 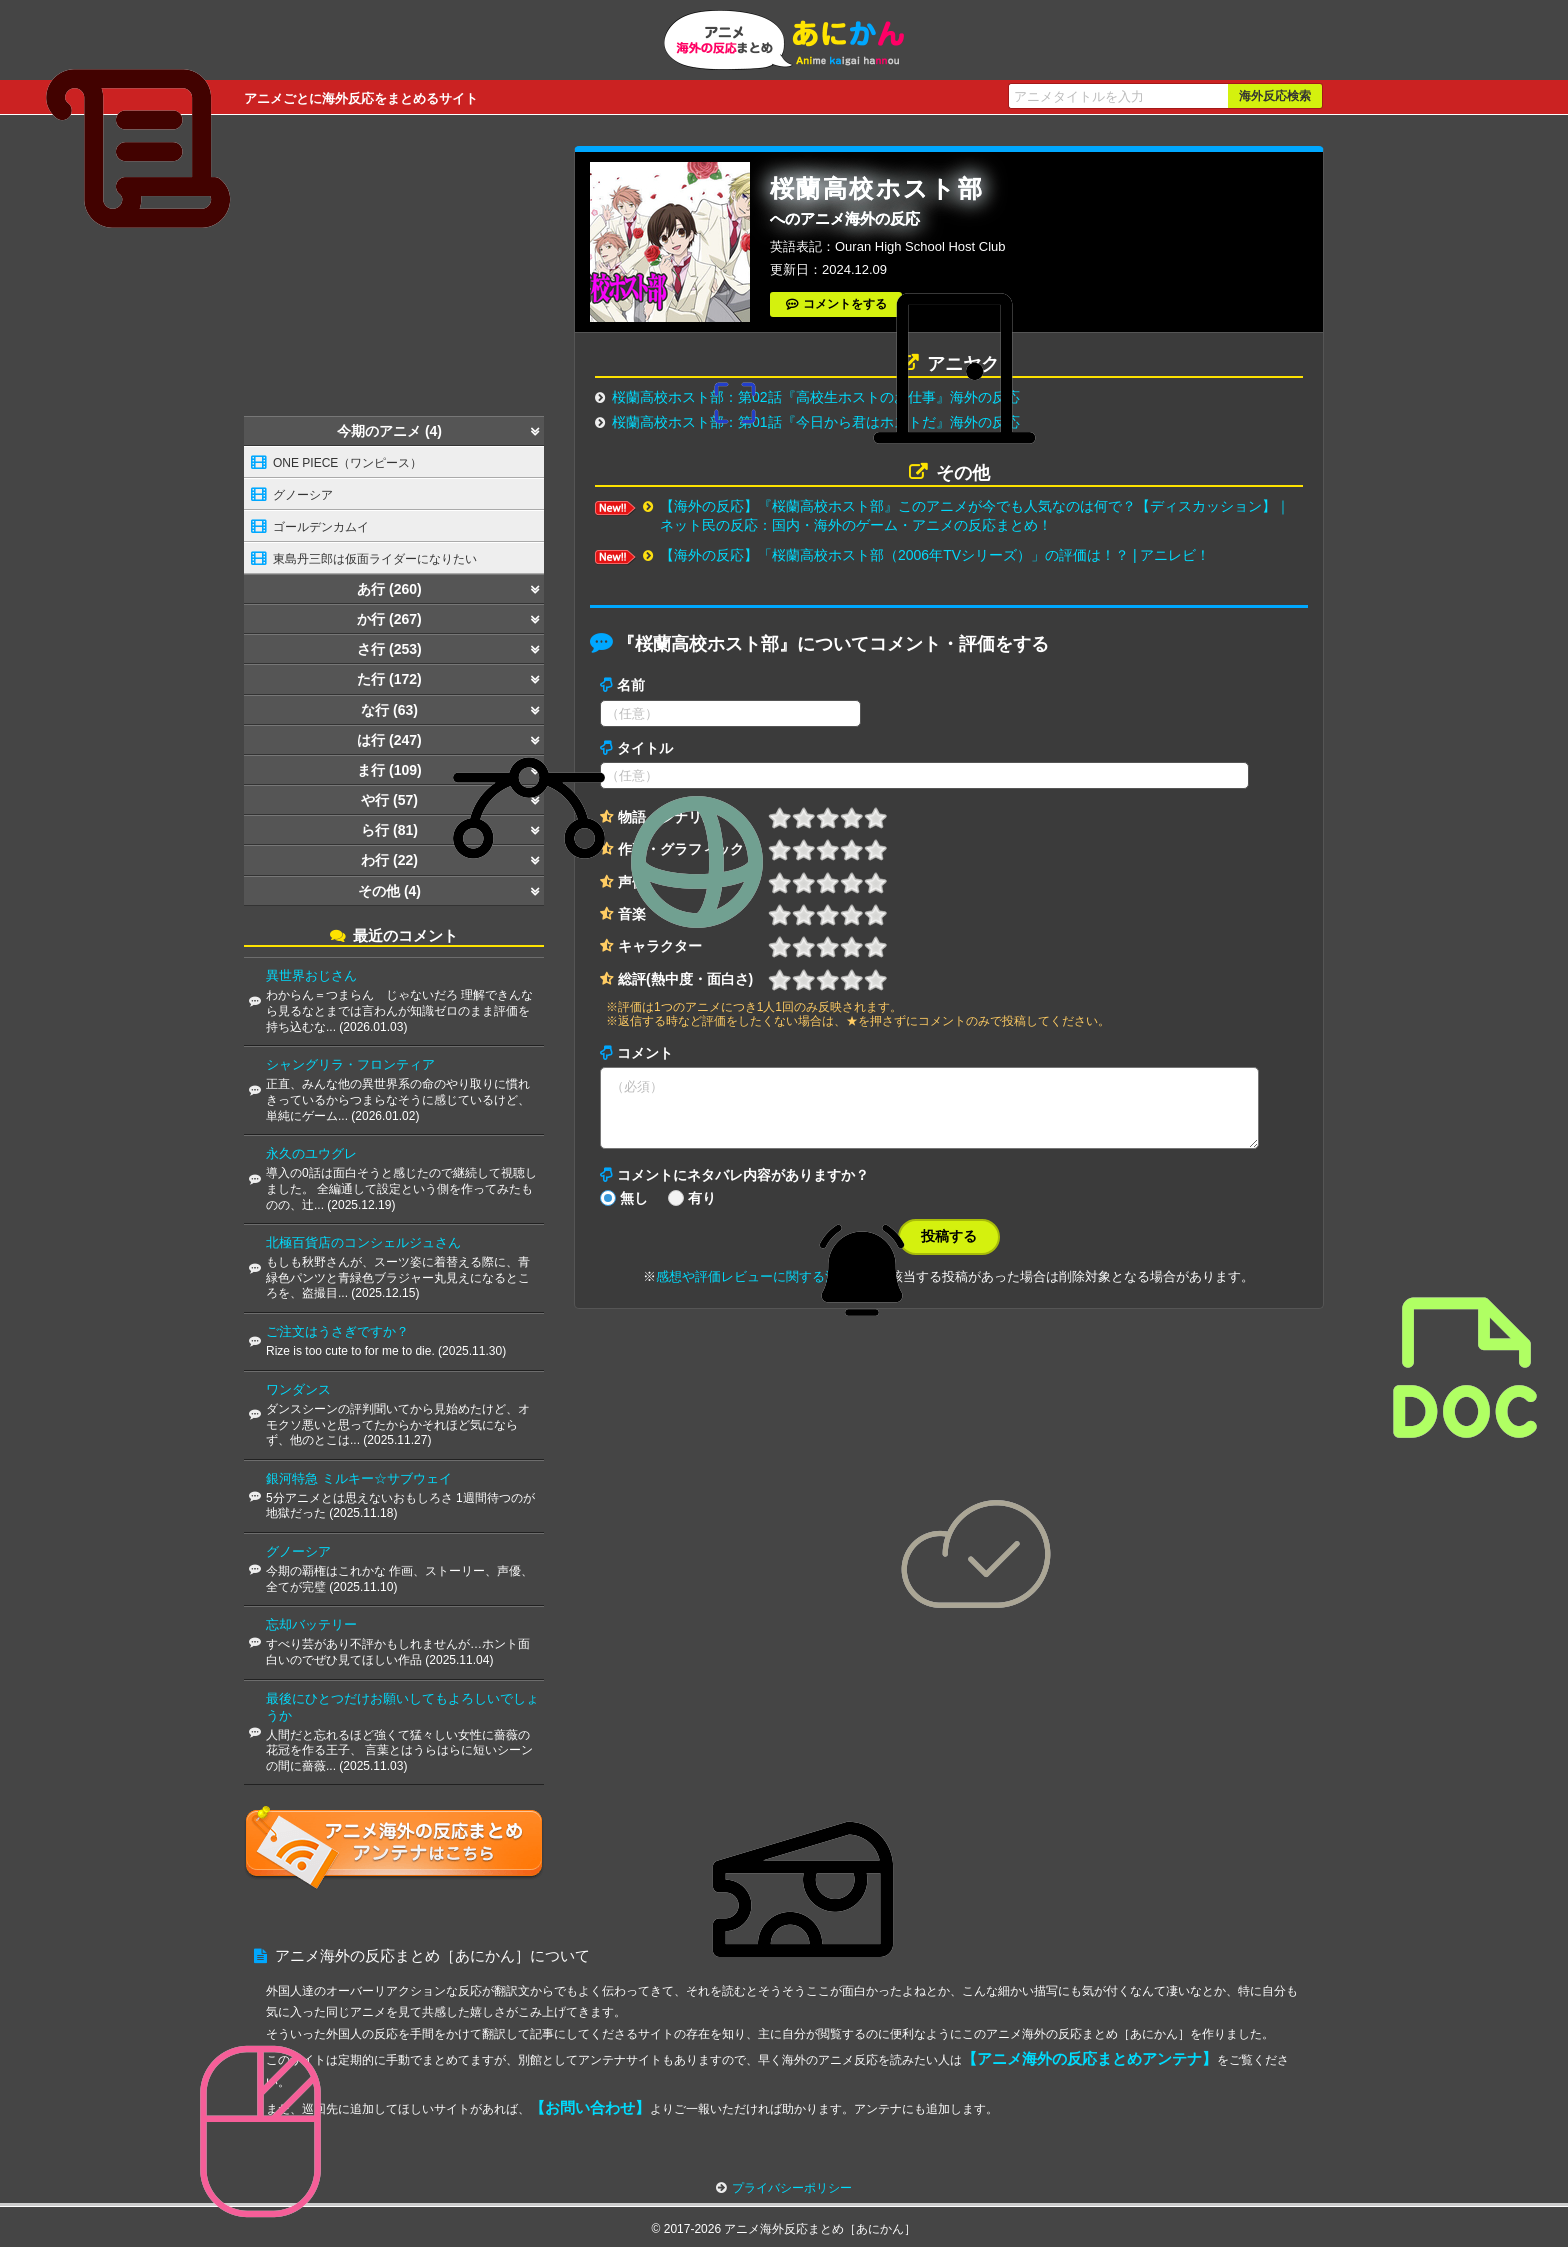 I want to click on right-click action indicator, so click(x=260, y=2131).